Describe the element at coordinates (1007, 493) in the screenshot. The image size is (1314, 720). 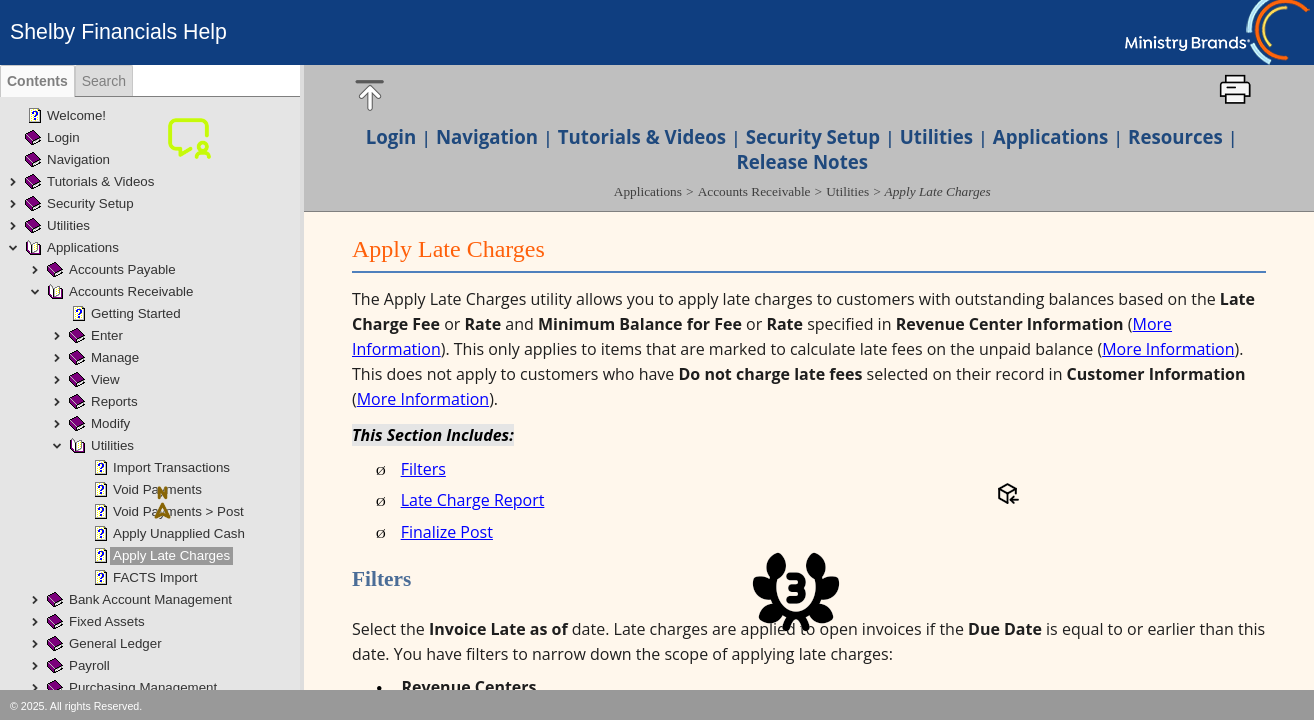
I see `import a package or module` at that location.